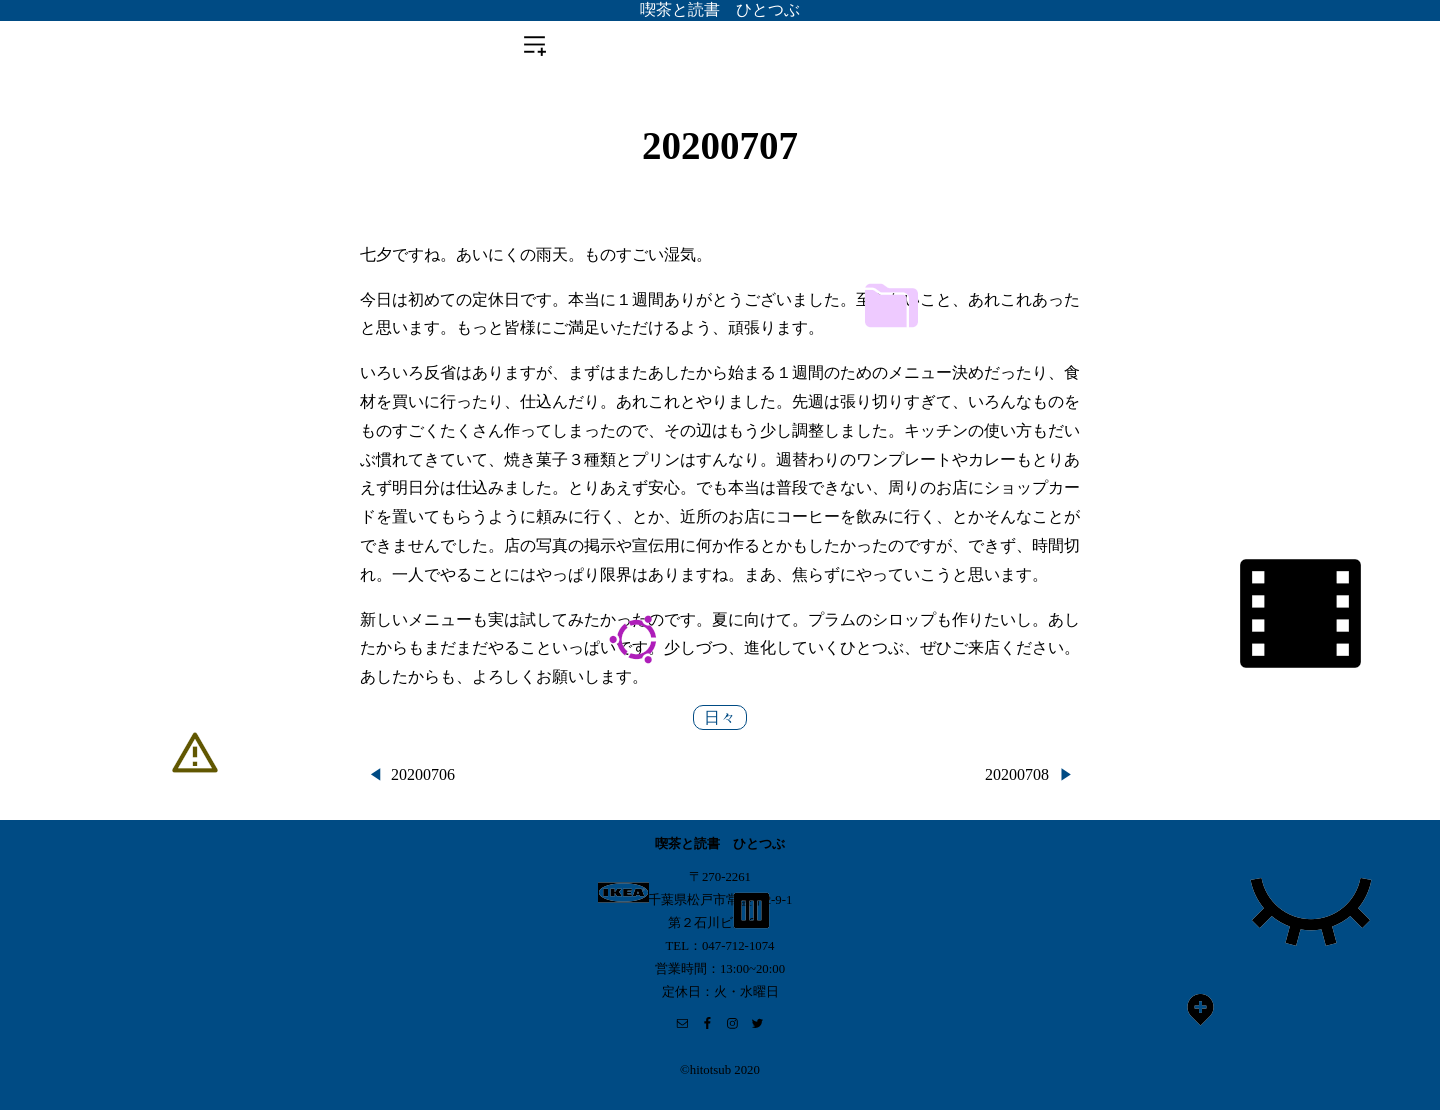 The image size is (1440, 1110). What do you see at coordinates (751, 910) in the screenshot?
I see `switch to vertical column layout` at bounding box center [751, 910].